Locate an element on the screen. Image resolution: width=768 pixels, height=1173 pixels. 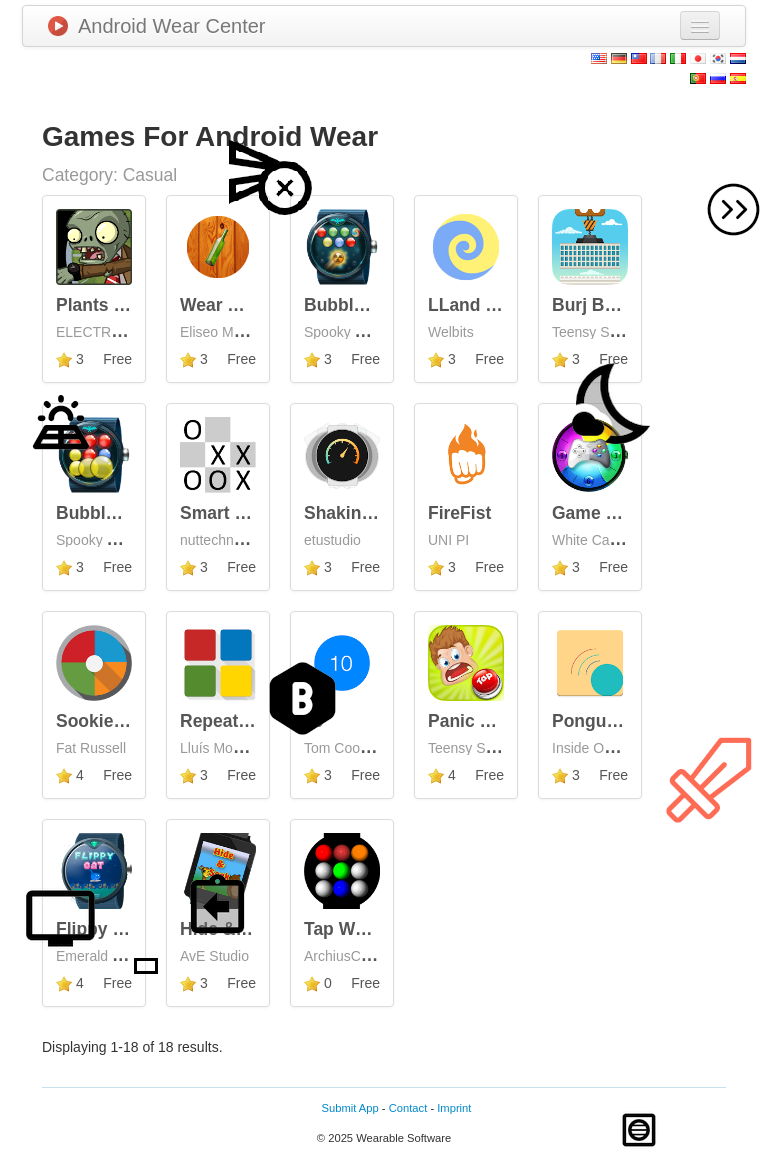
access tv or display settings is located at coordinates (60, 918).